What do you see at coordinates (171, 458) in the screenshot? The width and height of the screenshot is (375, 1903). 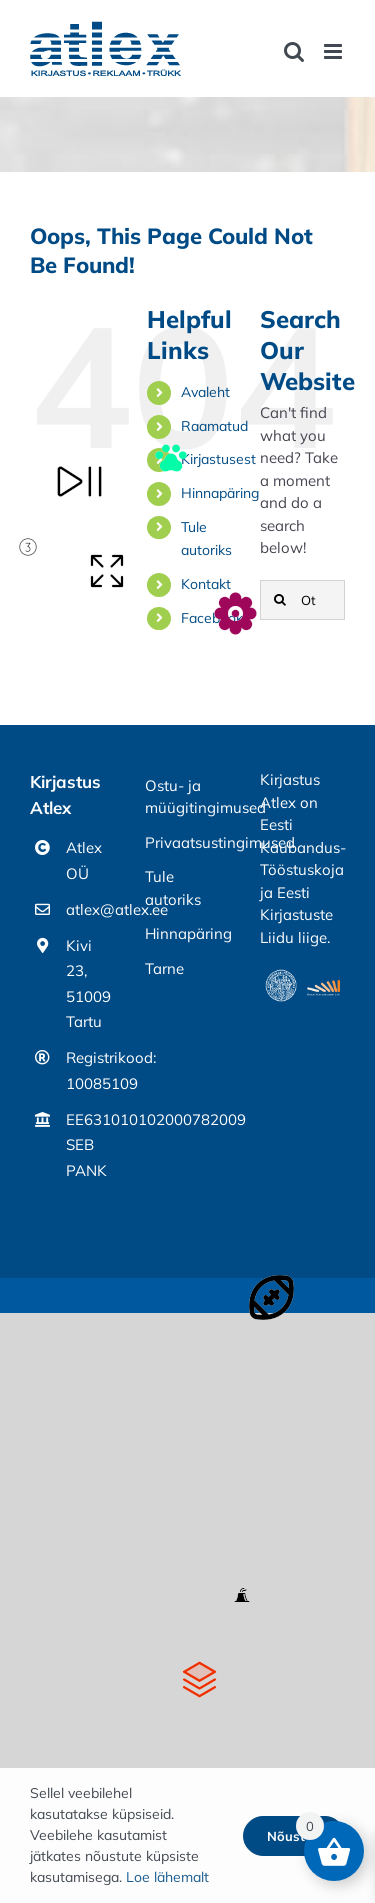 I see `access pet-related features or settings` at bounding box center [171, 458].